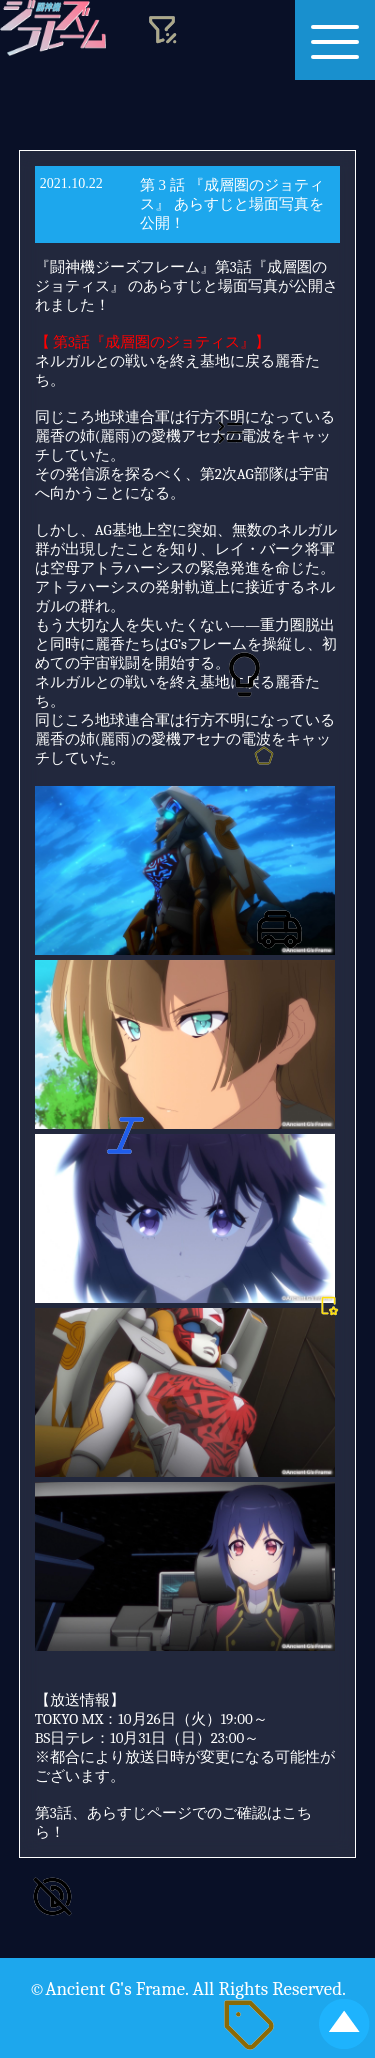 The height and width of the screenshot is (2058, 375). Describe the element at coordinates (328, 1305) in the screenshot. I see `mark tablet as favorite device` at that location.